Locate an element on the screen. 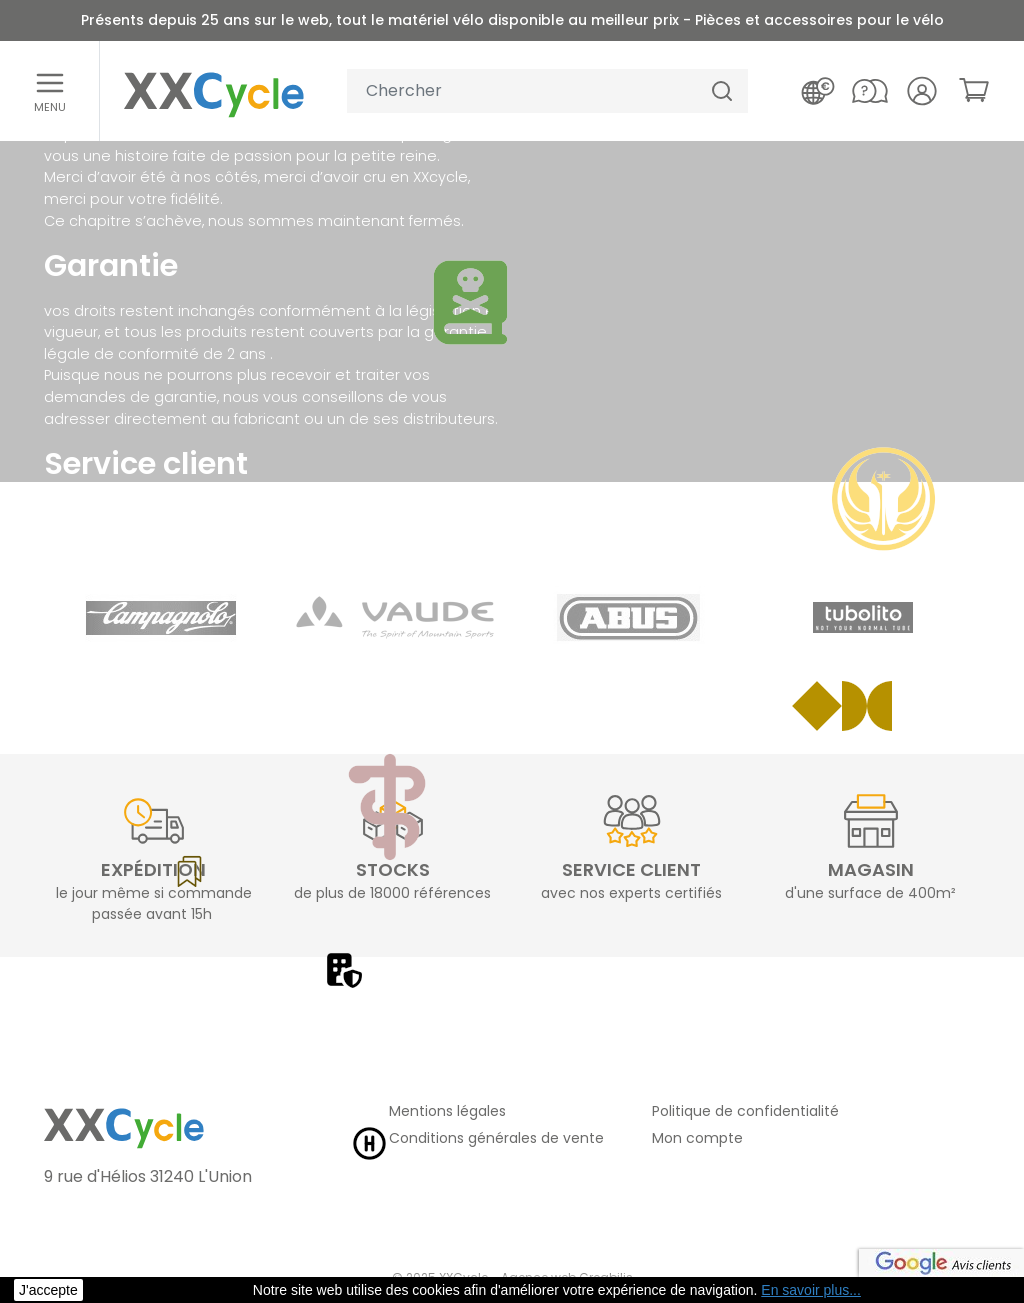 This screenshot has height=1303, width=1024. the old republic game or franchise logo is located at coordinates (883, 498).